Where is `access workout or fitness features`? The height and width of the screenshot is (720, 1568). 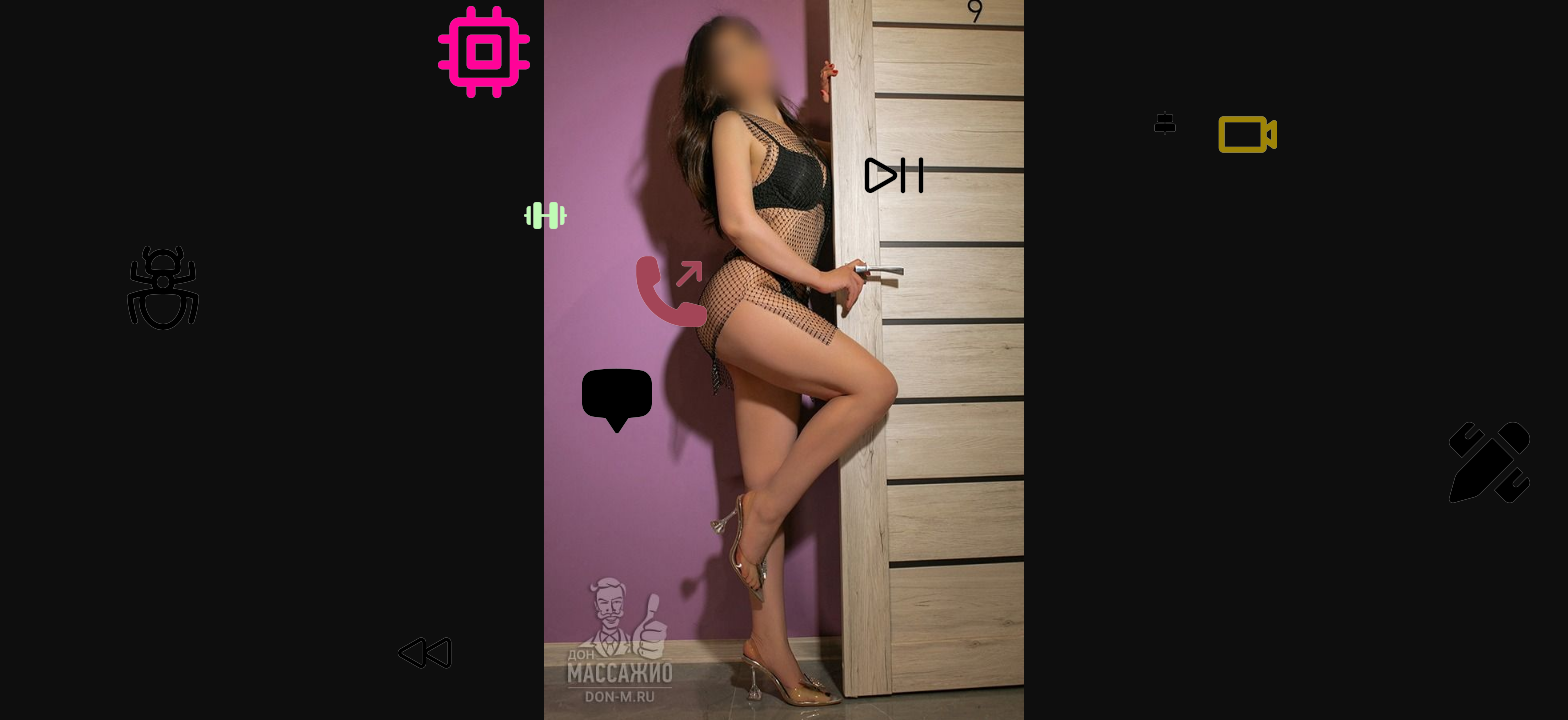
access workout or fitness features is located at coordinates (545, 215).